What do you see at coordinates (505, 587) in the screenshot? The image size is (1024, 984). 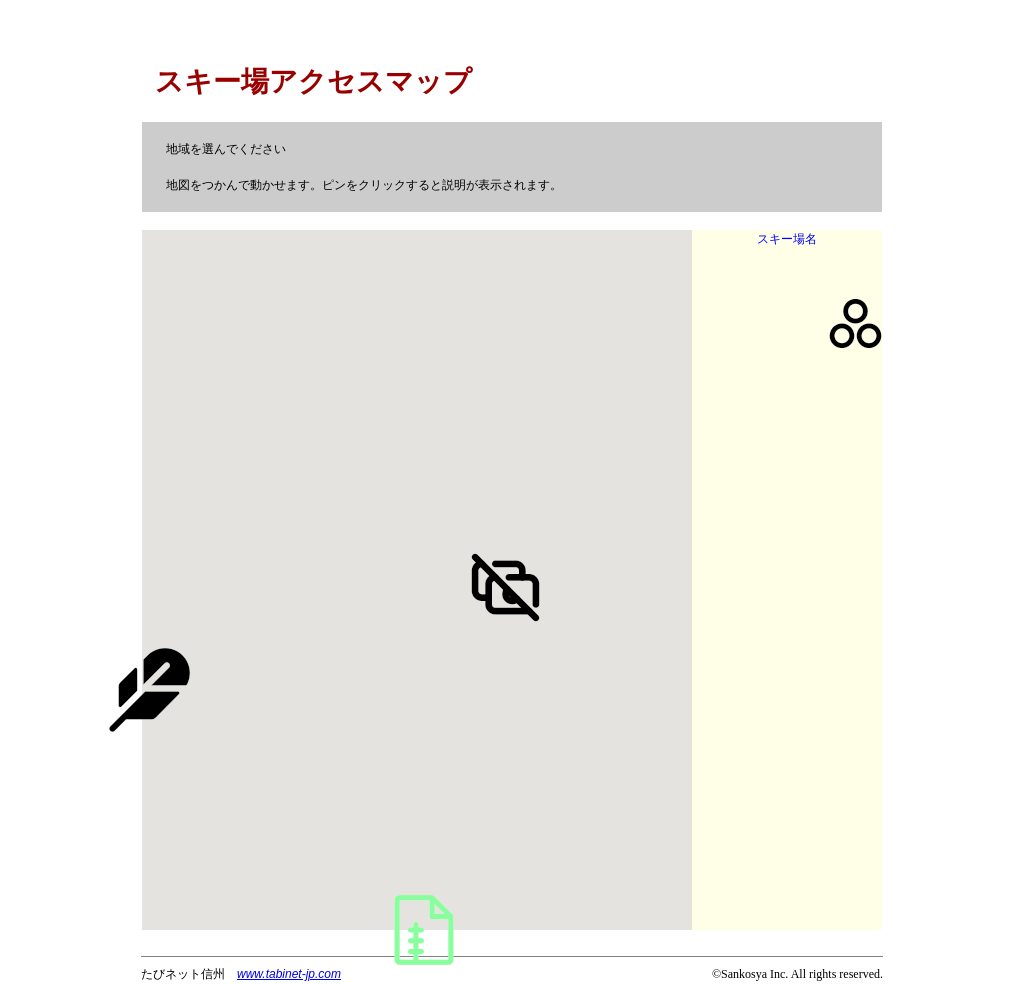 I see `indicates payment is unavailable or disabled` at bounding box center [505, 587].